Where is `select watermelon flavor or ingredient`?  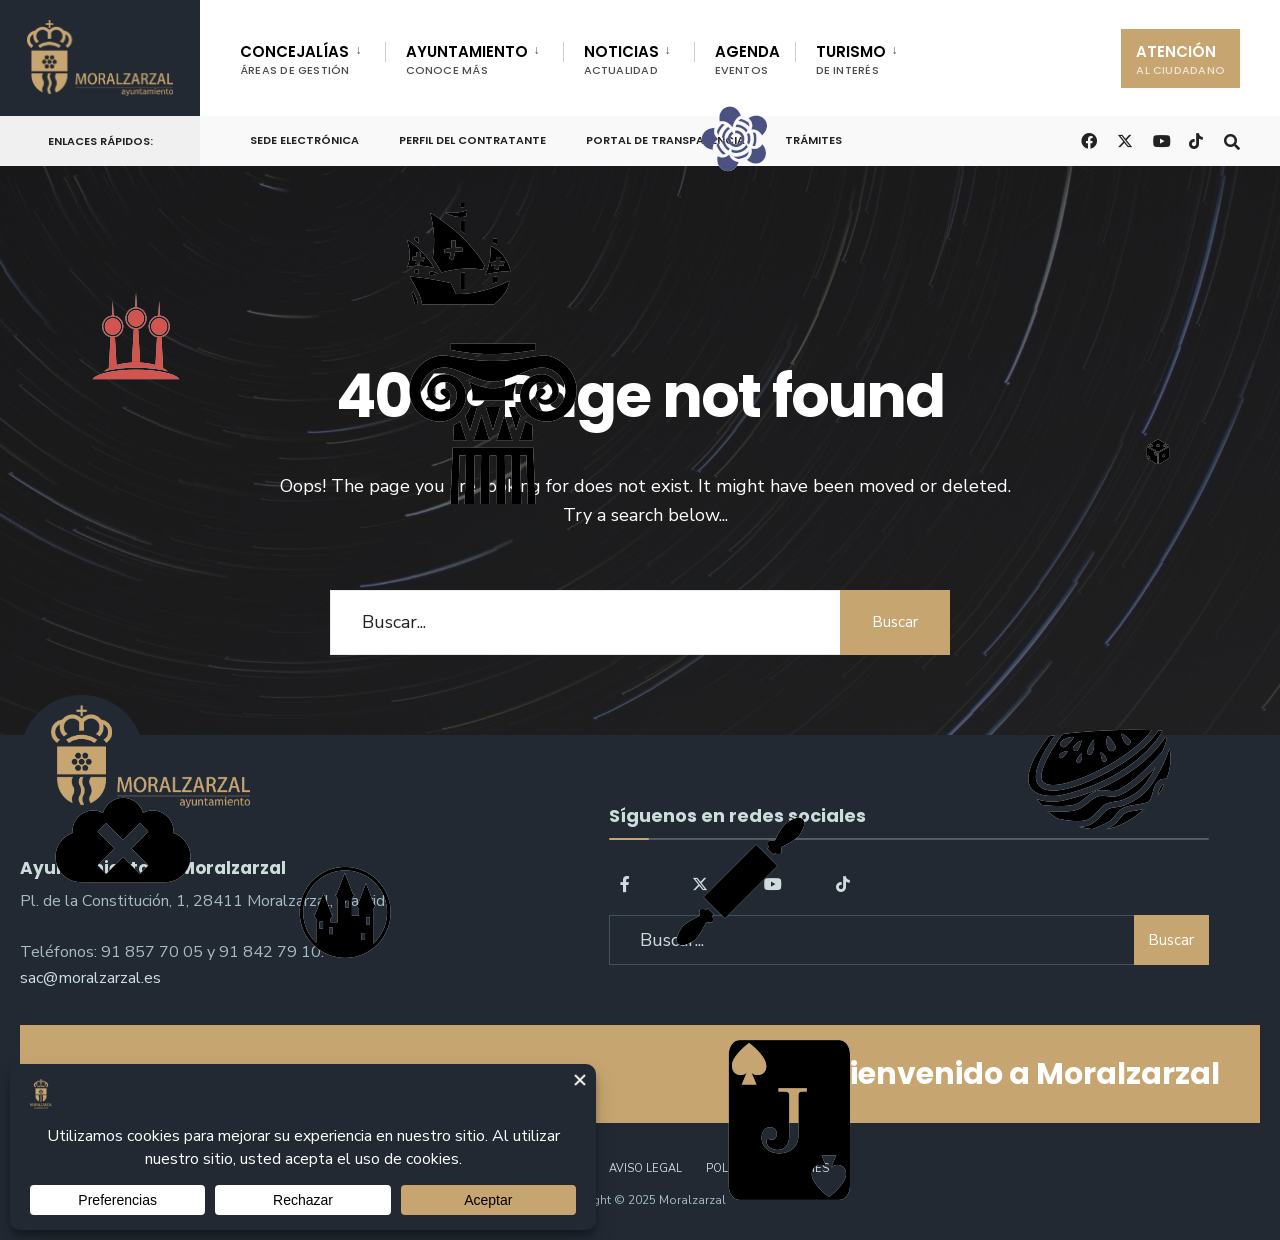
select watermelon flavor or ingredient is located at coordinates (1099, 779).